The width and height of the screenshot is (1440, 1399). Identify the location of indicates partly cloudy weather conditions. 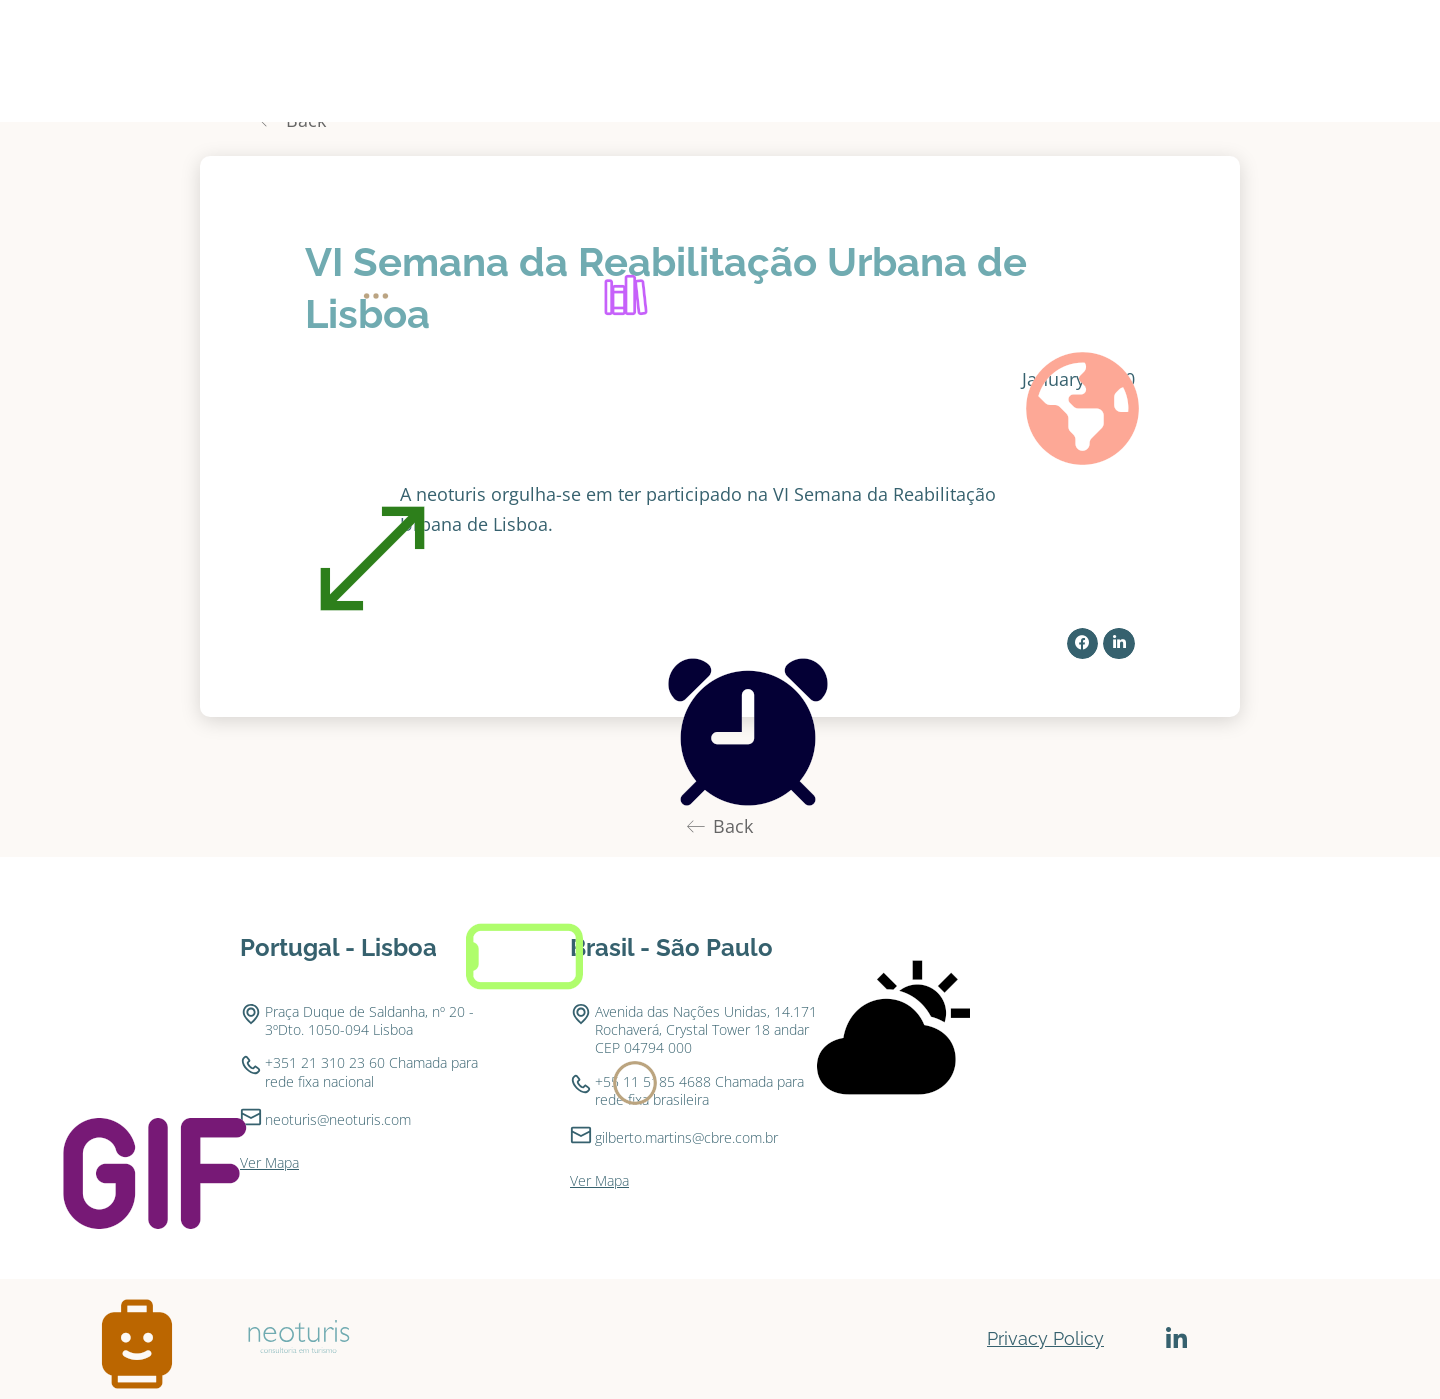
(893, 1027).